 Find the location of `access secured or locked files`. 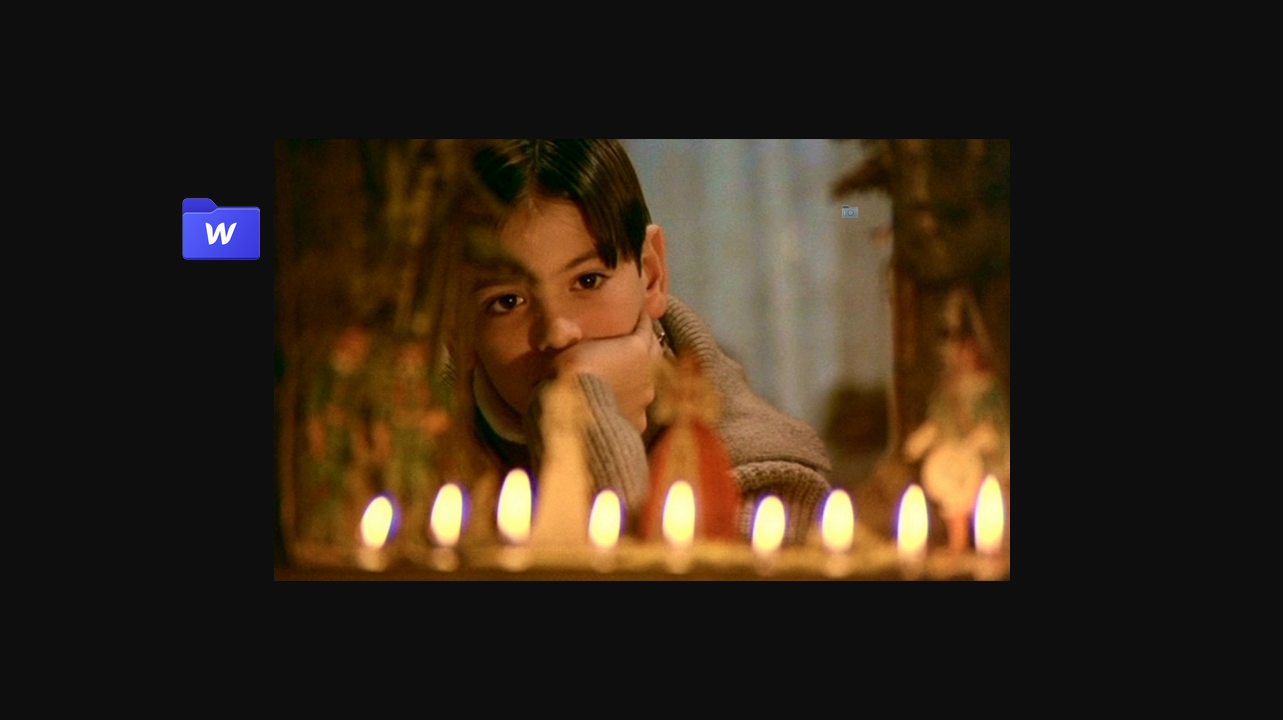

access secured or locked files is located at coordinates (850, 212).